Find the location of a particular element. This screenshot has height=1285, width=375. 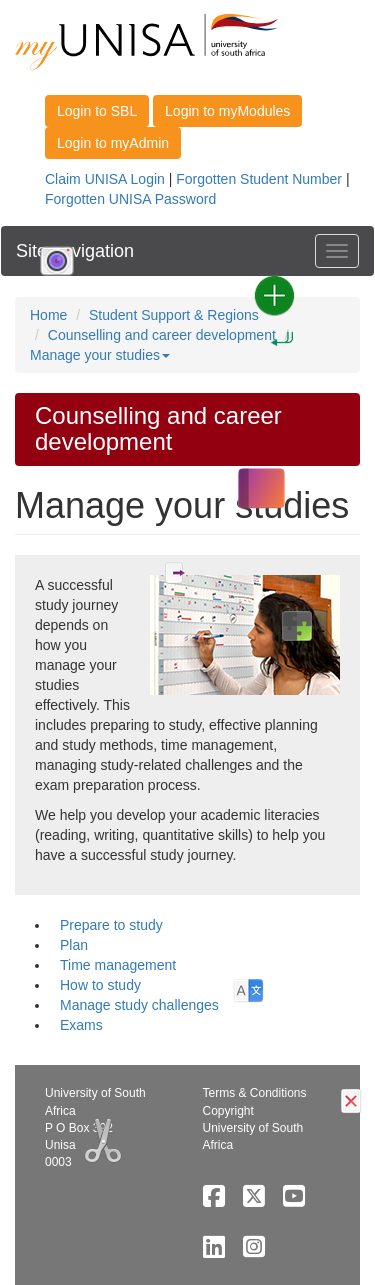

reply to all recipients of an email is located at coordinates (281, 337).